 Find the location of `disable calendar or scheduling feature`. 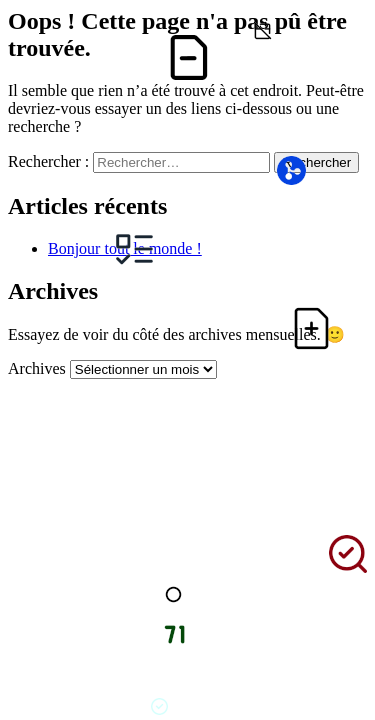

disable calendar or scheduling feature is located at coordinates (262, 30).